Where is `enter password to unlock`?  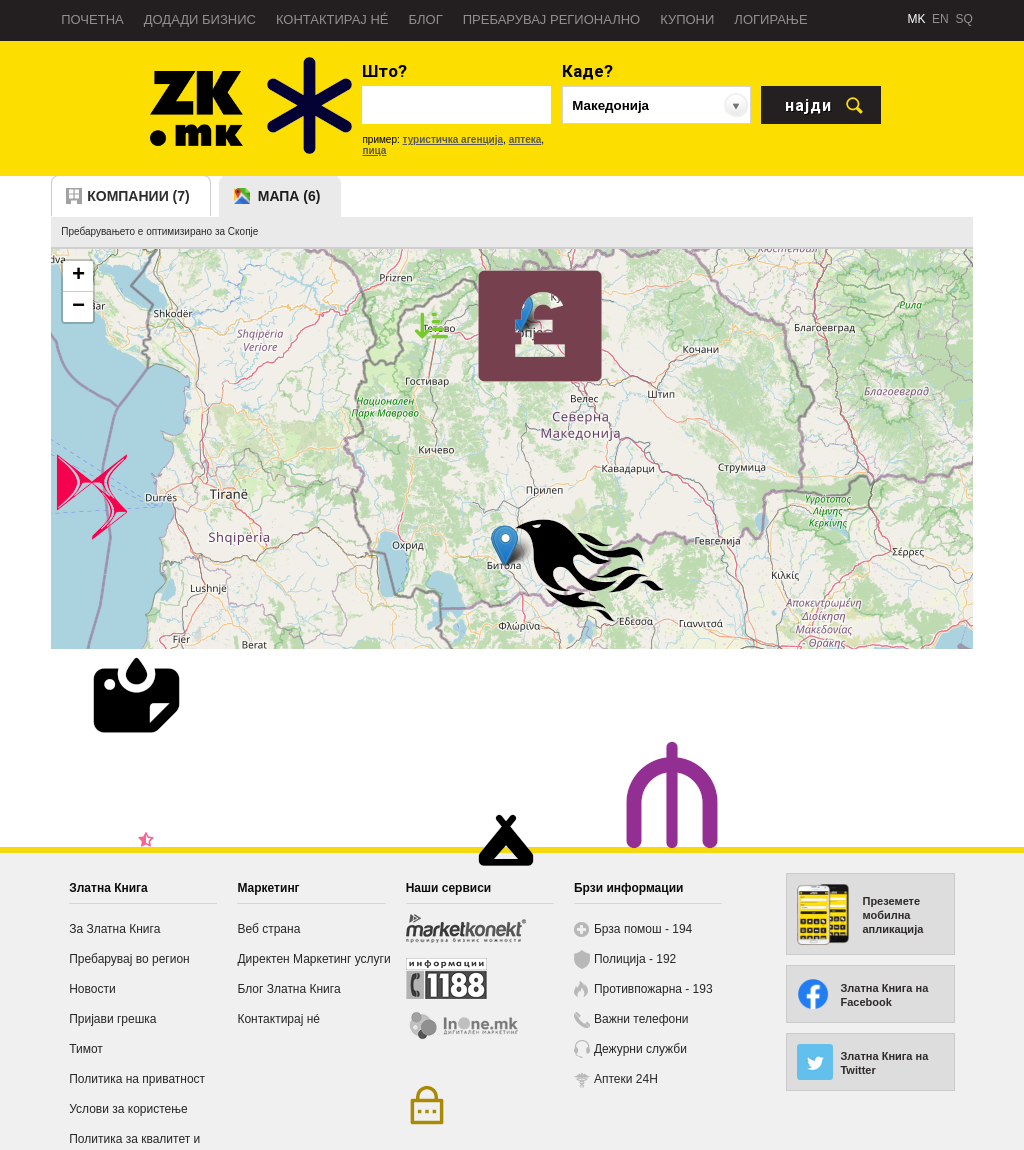 enter password to unlock is located at coordinates (427, 1106).